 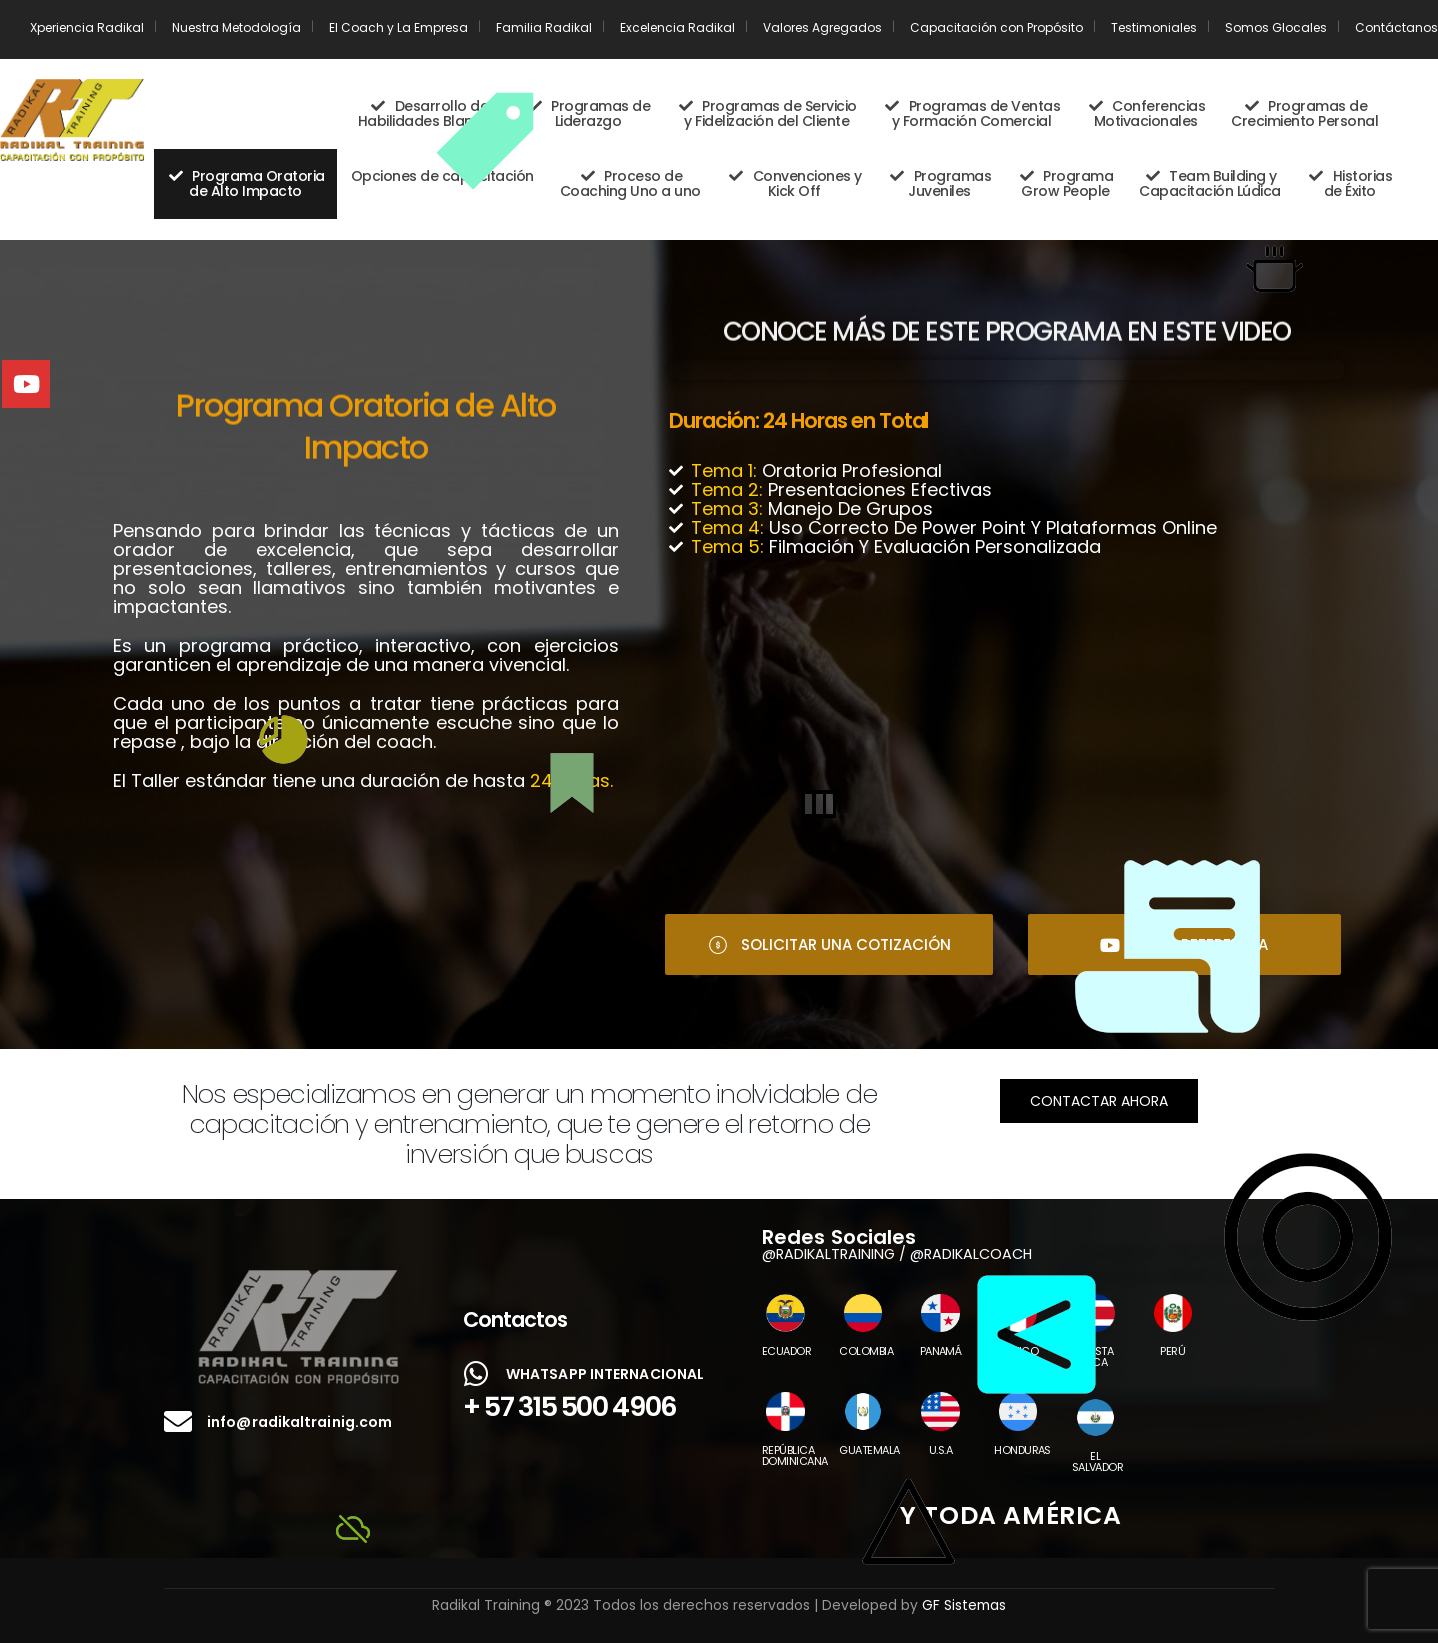 I want to click on view purchase receipt or transaction history, so click(x=1167, y=946).